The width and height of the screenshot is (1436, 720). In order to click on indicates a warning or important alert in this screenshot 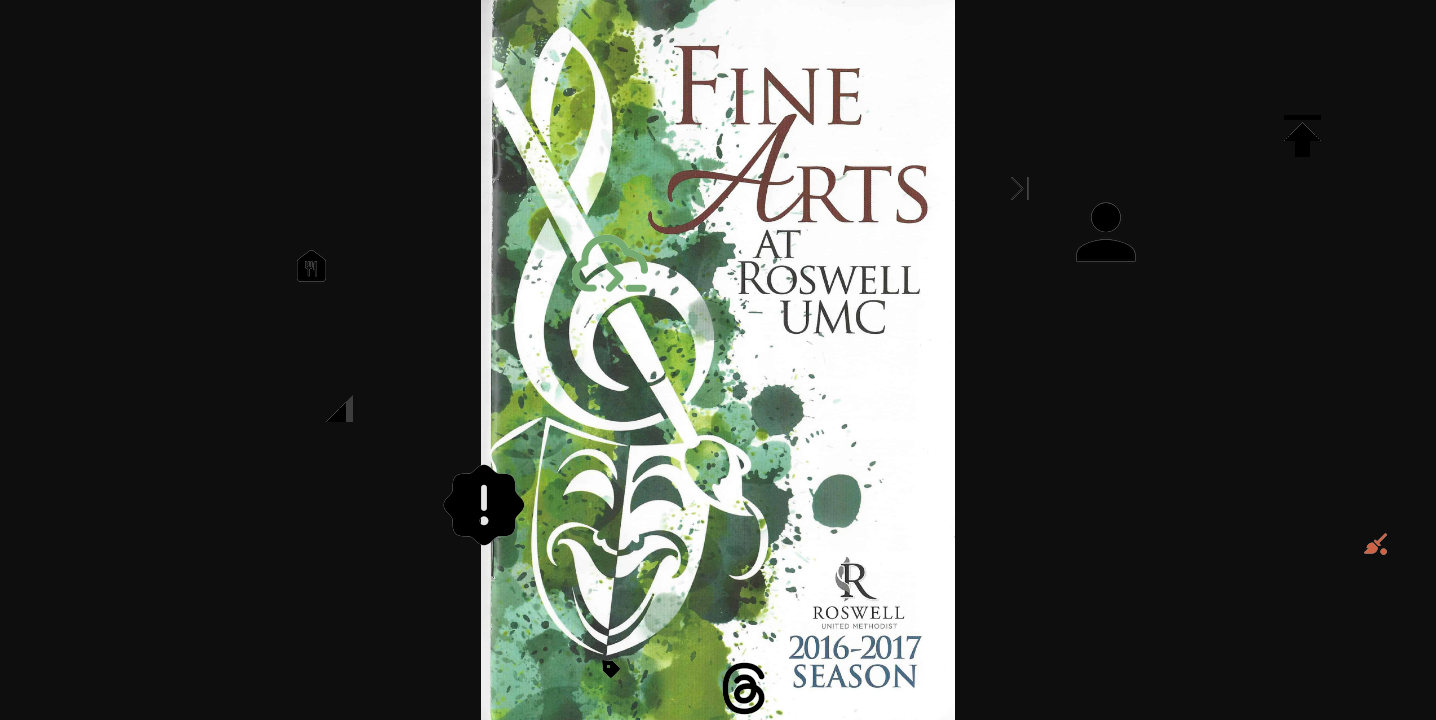, I will do `click(484, 505)`.